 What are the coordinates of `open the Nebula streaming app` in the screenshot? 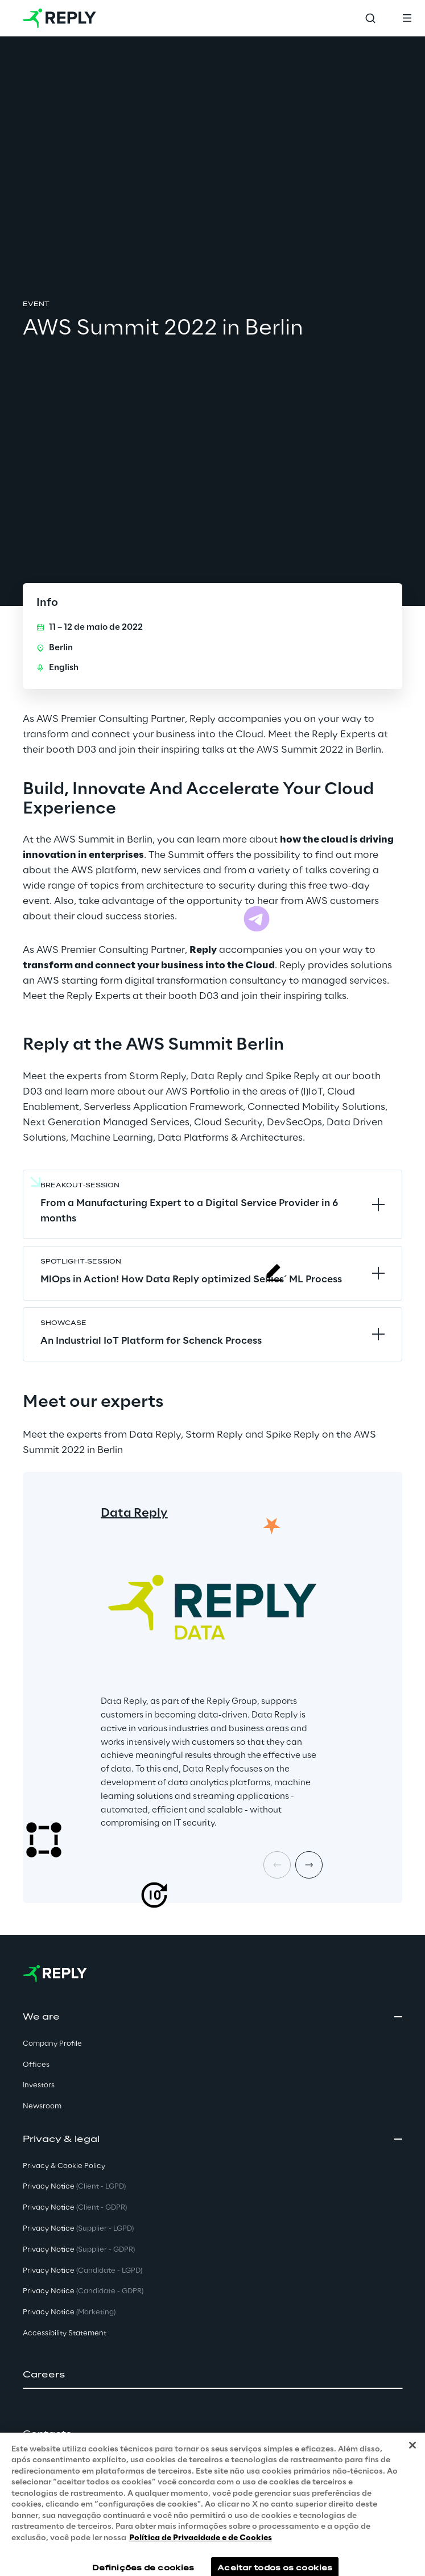 It's located at (271, 1526).